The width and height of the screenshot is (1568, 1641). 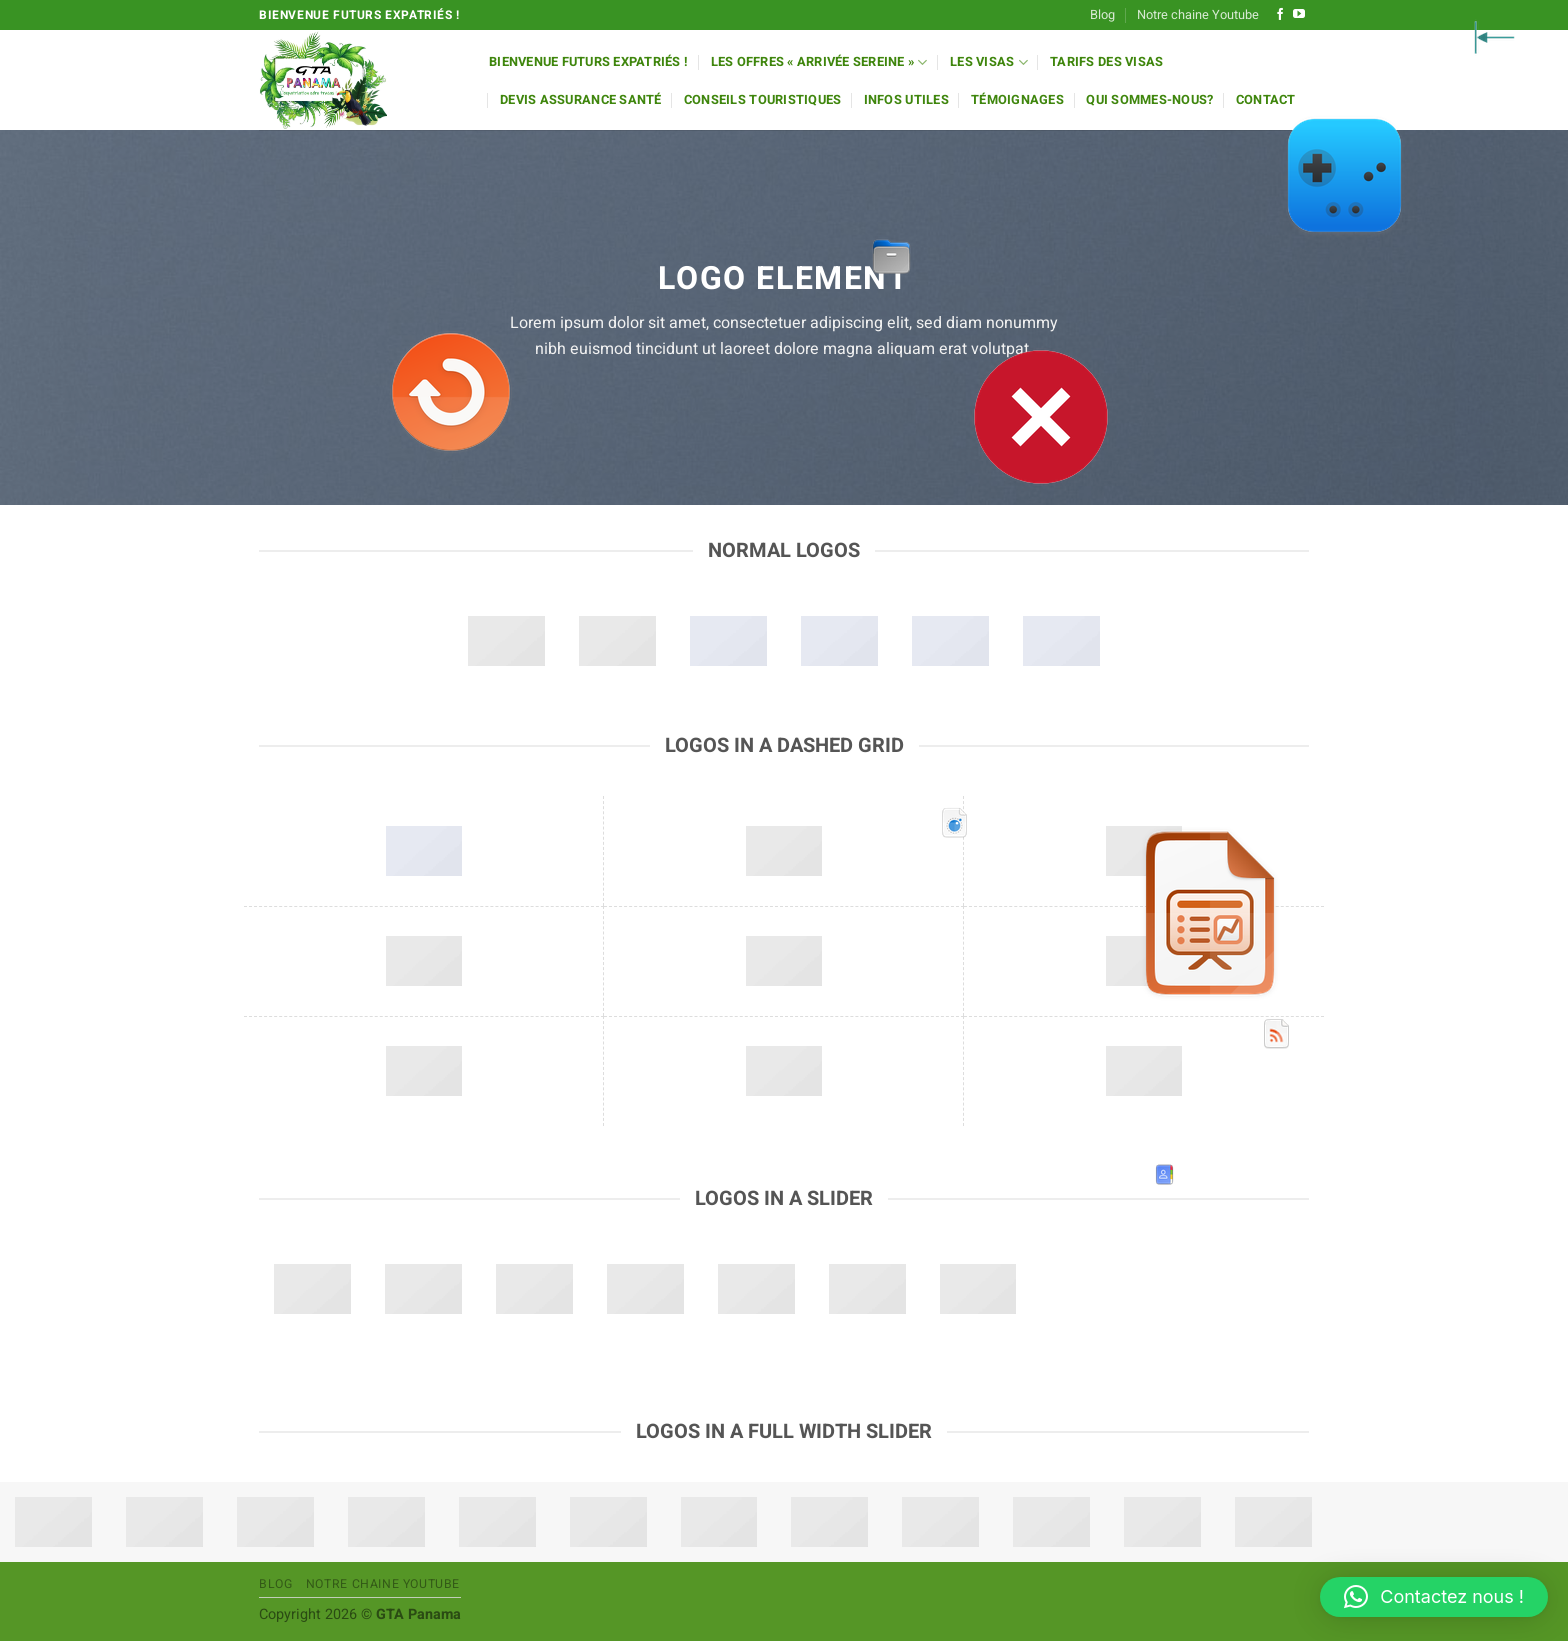 I want to click on go to the first item in a list or sequence, so click(x=1494, y=37).